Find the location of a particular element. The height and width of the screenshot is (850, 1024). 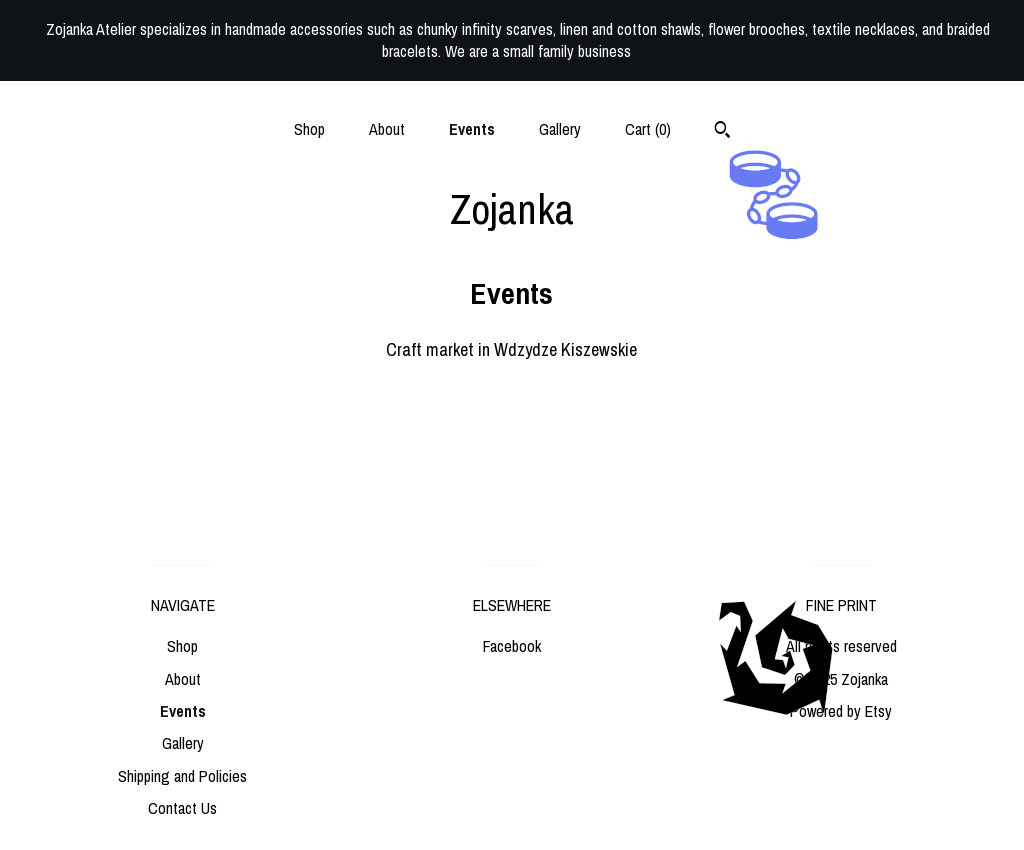

indicates a prisoner or captive character status is located at coordinates (773, 194).